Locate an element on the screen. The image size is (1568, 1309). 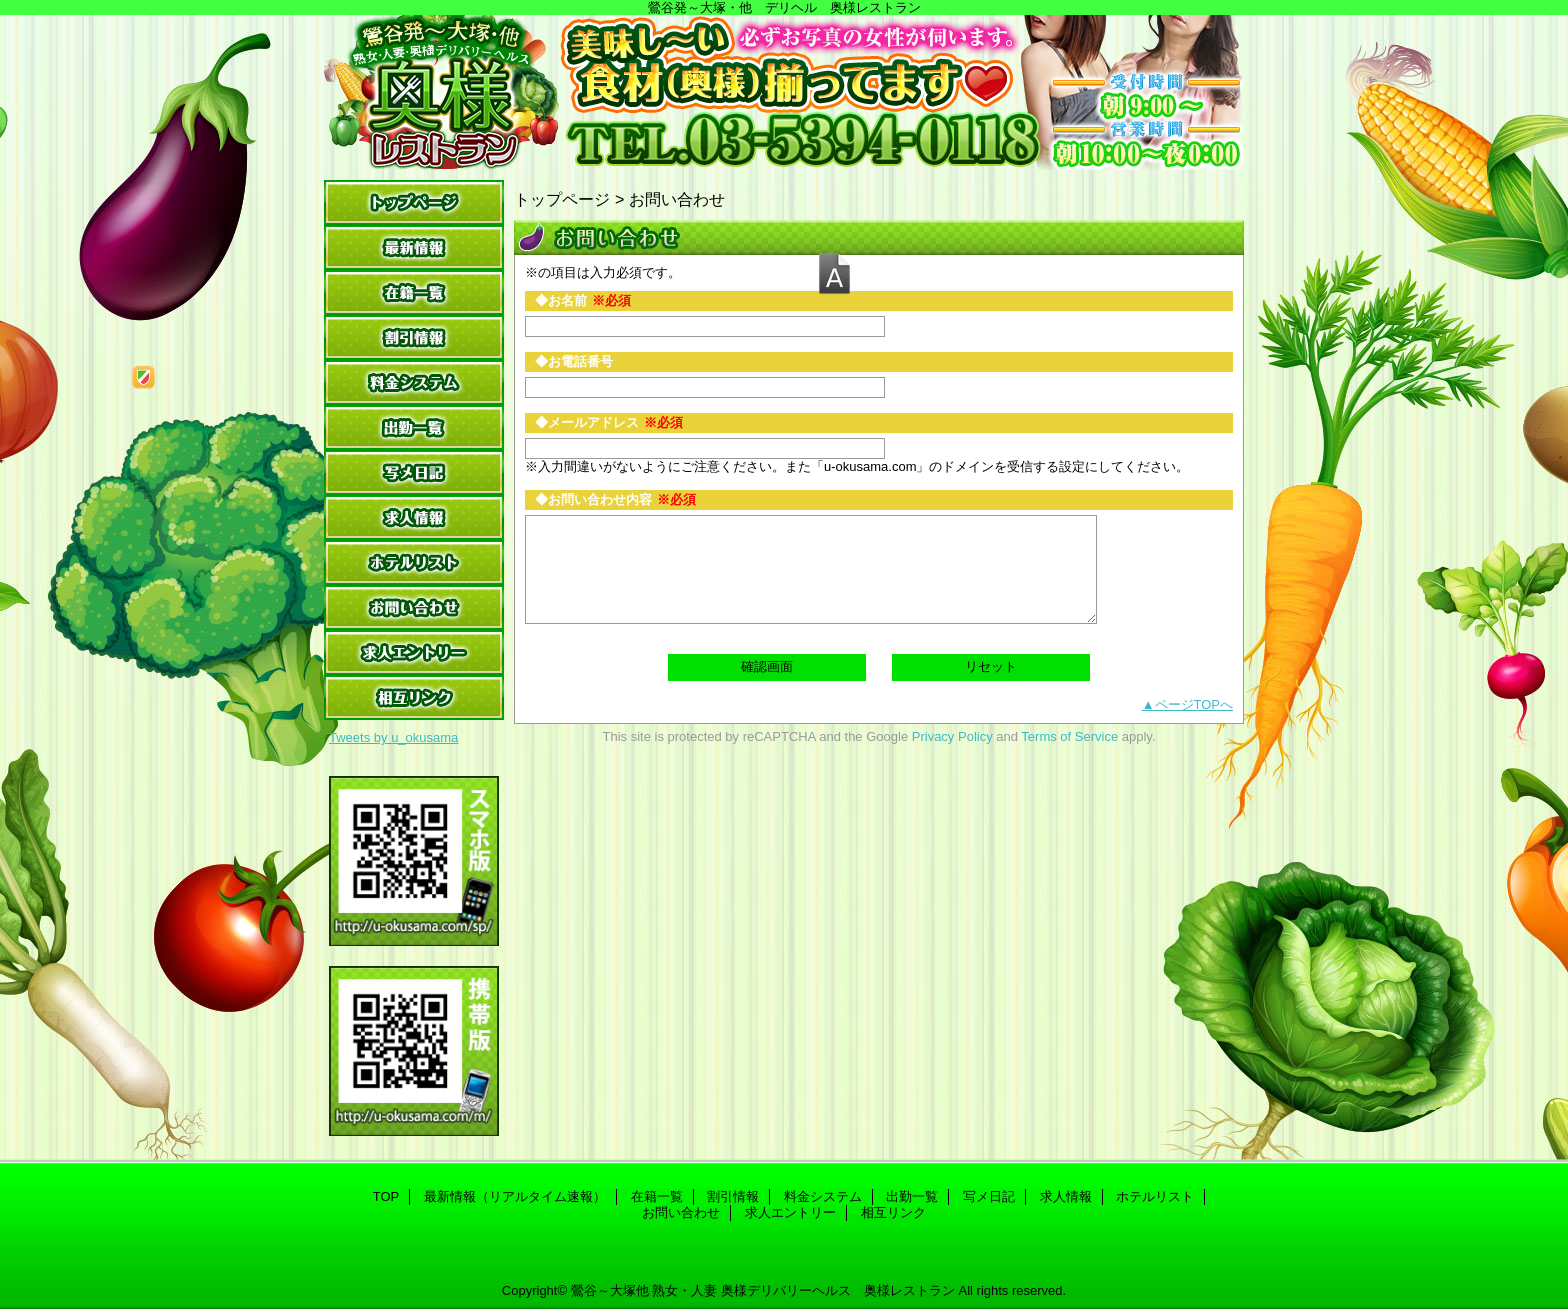
open gufw firewall settings is located at coordinates (143, 377).